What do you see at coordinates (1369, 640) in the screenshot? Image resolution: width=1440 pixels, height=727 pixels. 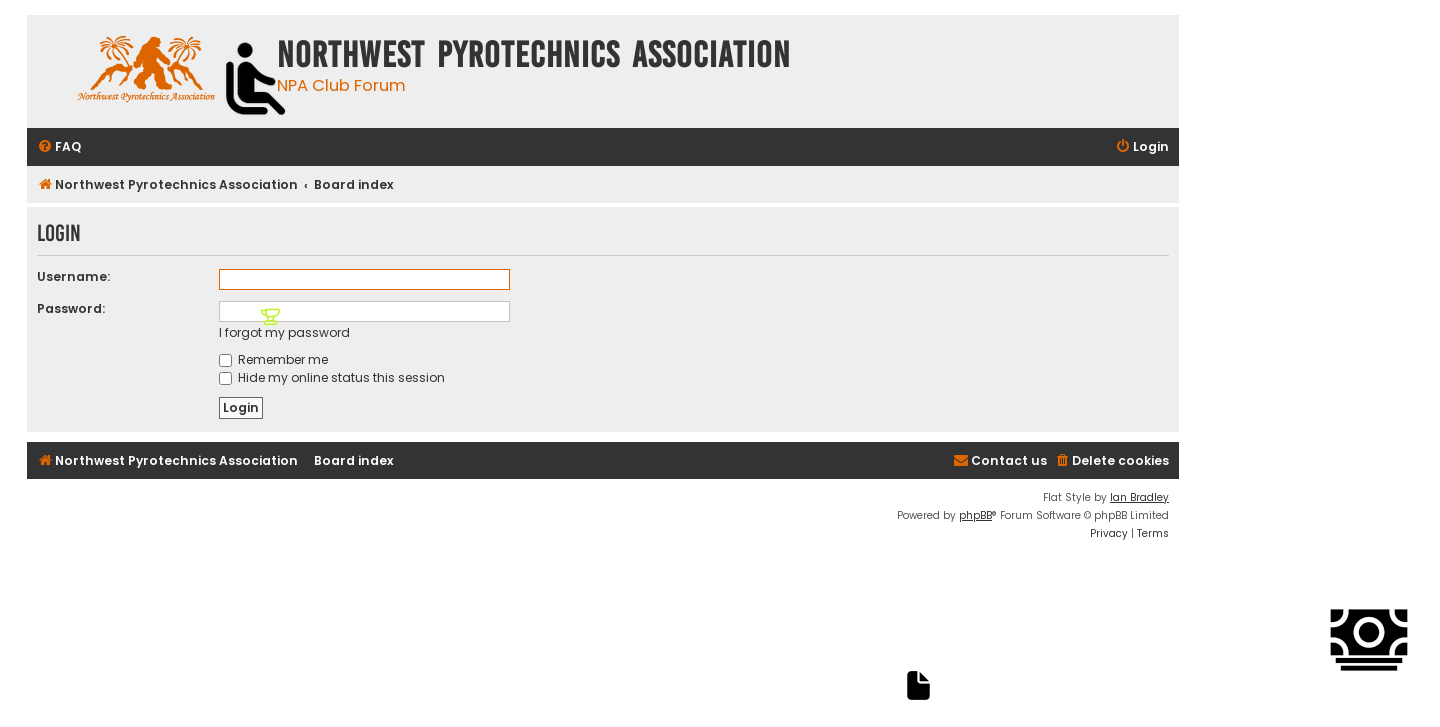 I see `view your cash balance` at bounding box center [1369, 640].